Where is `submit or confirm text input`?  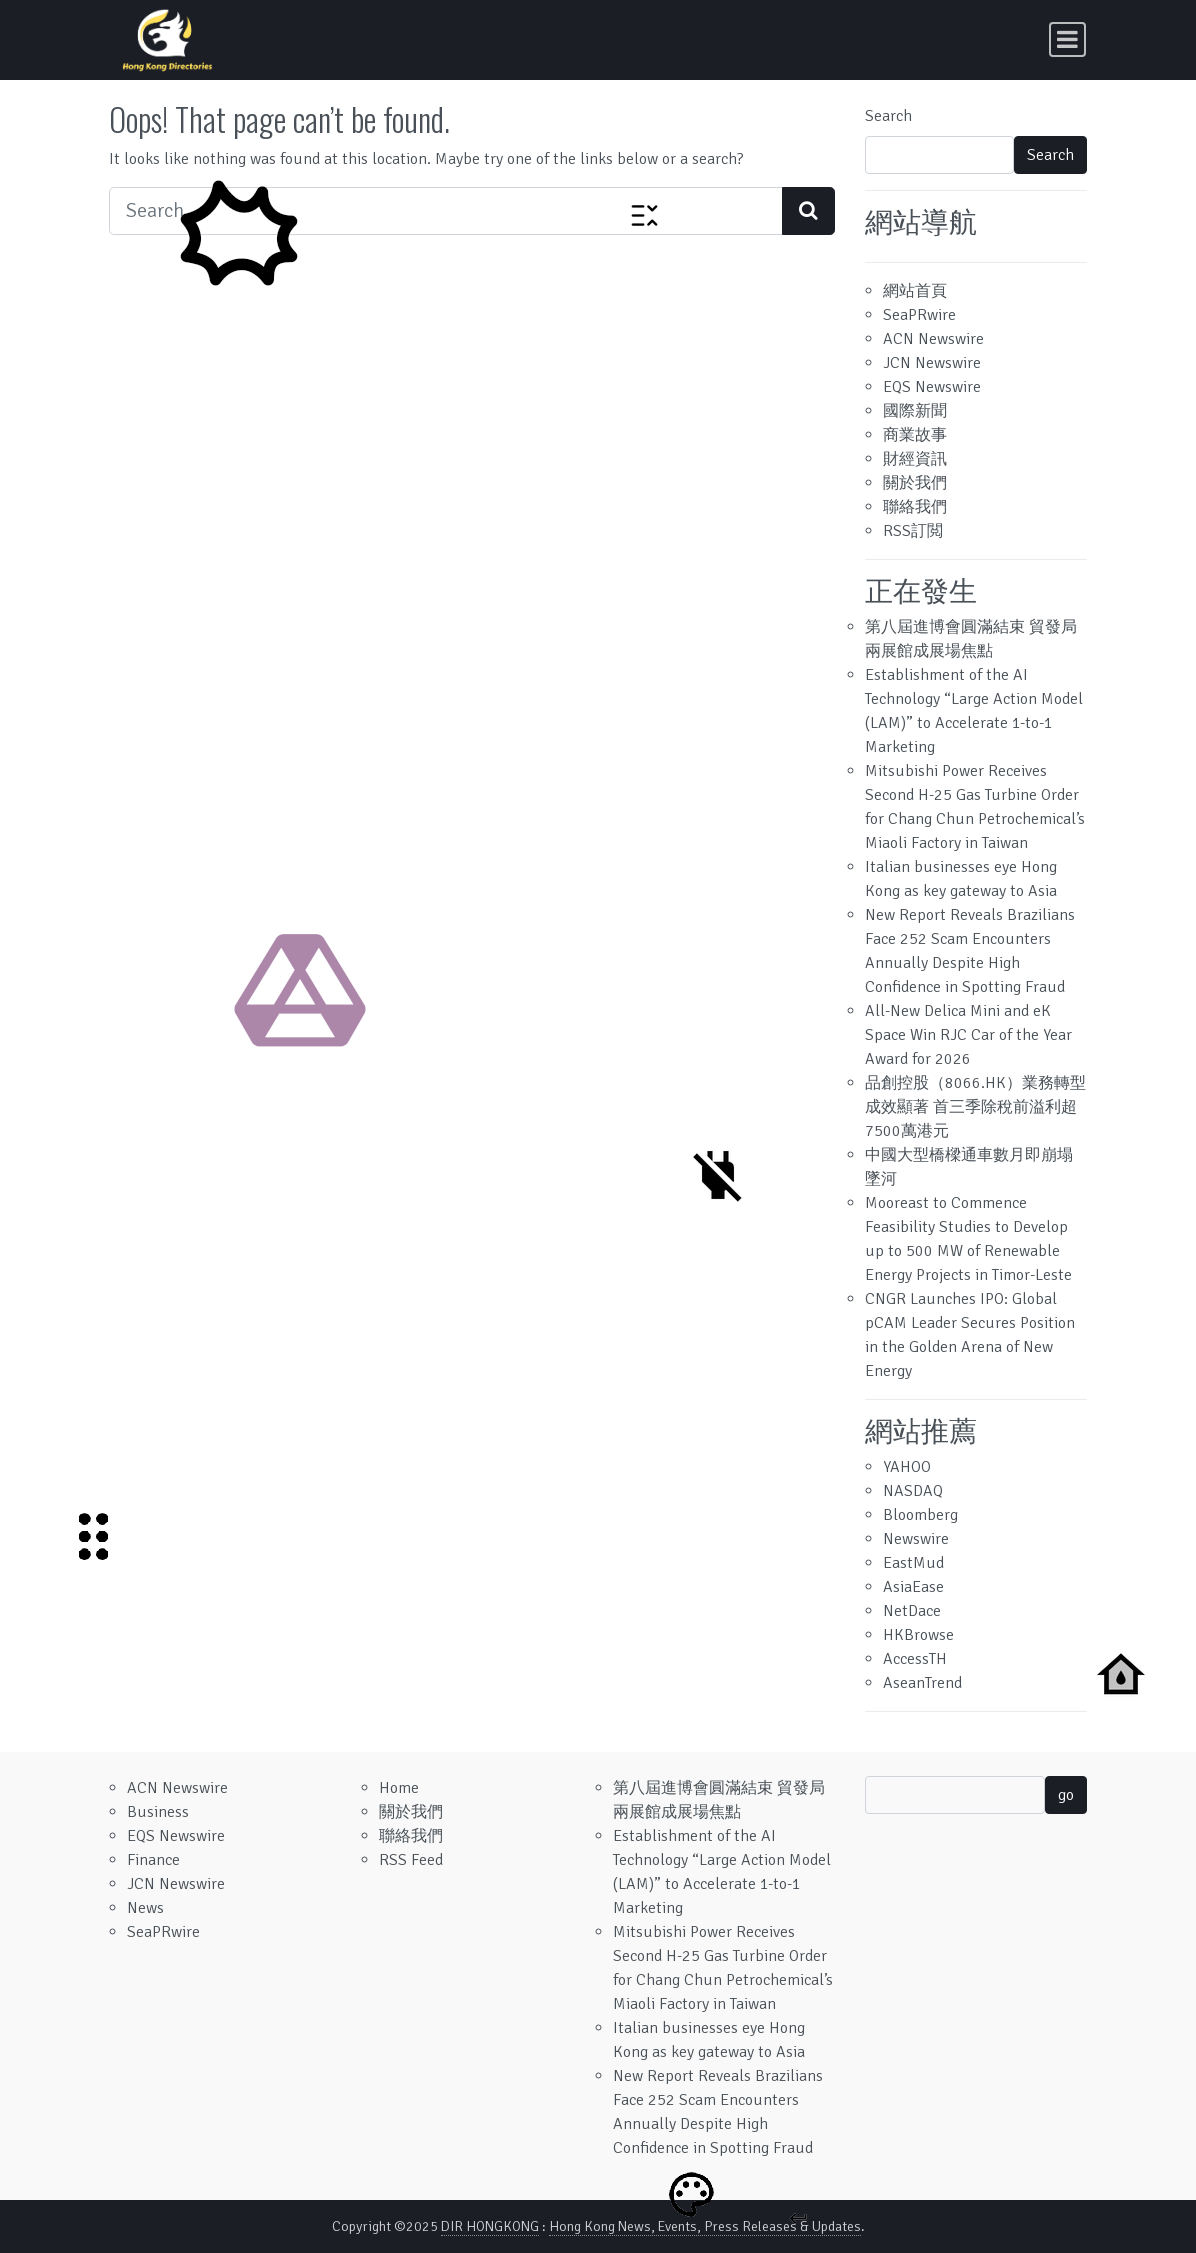 submit or confirm text input is located at coordinates (798, 2218).